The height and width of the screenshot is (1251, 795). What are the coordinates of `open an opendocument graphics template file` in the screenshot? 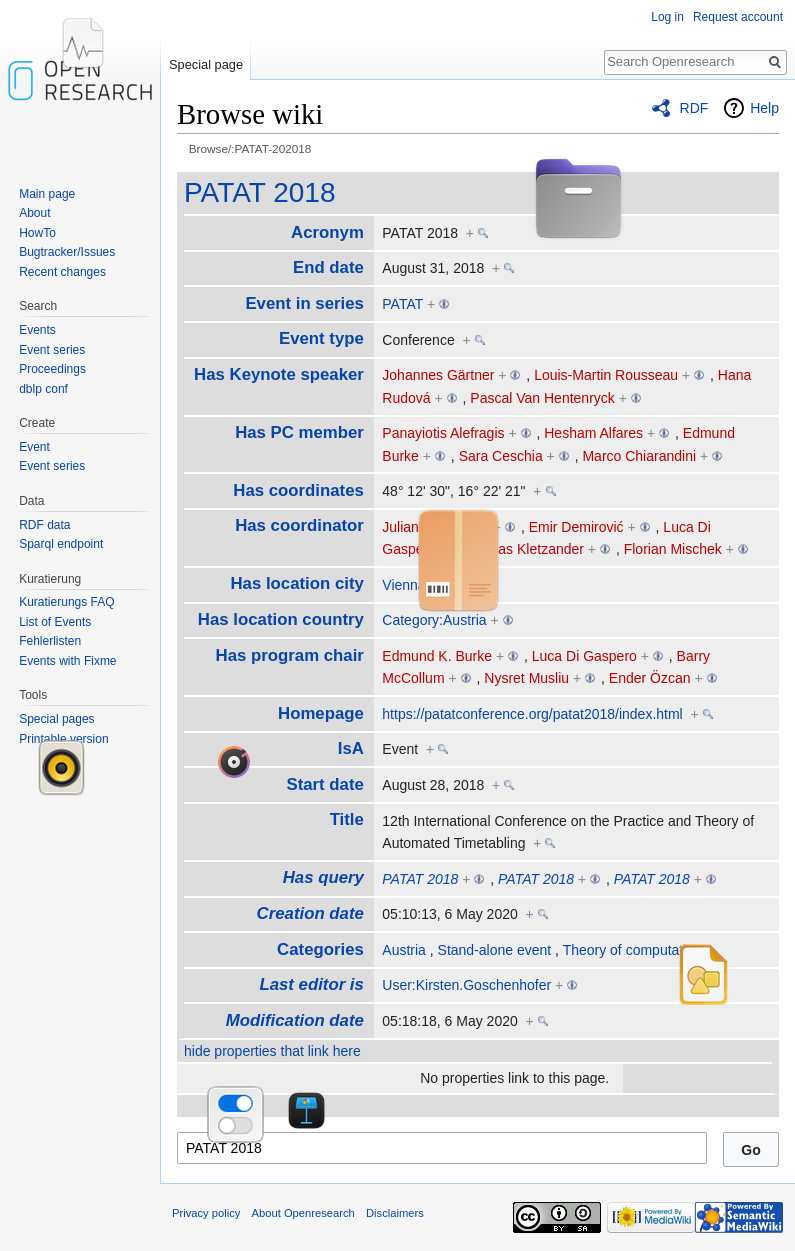 It's located at (703, 974).